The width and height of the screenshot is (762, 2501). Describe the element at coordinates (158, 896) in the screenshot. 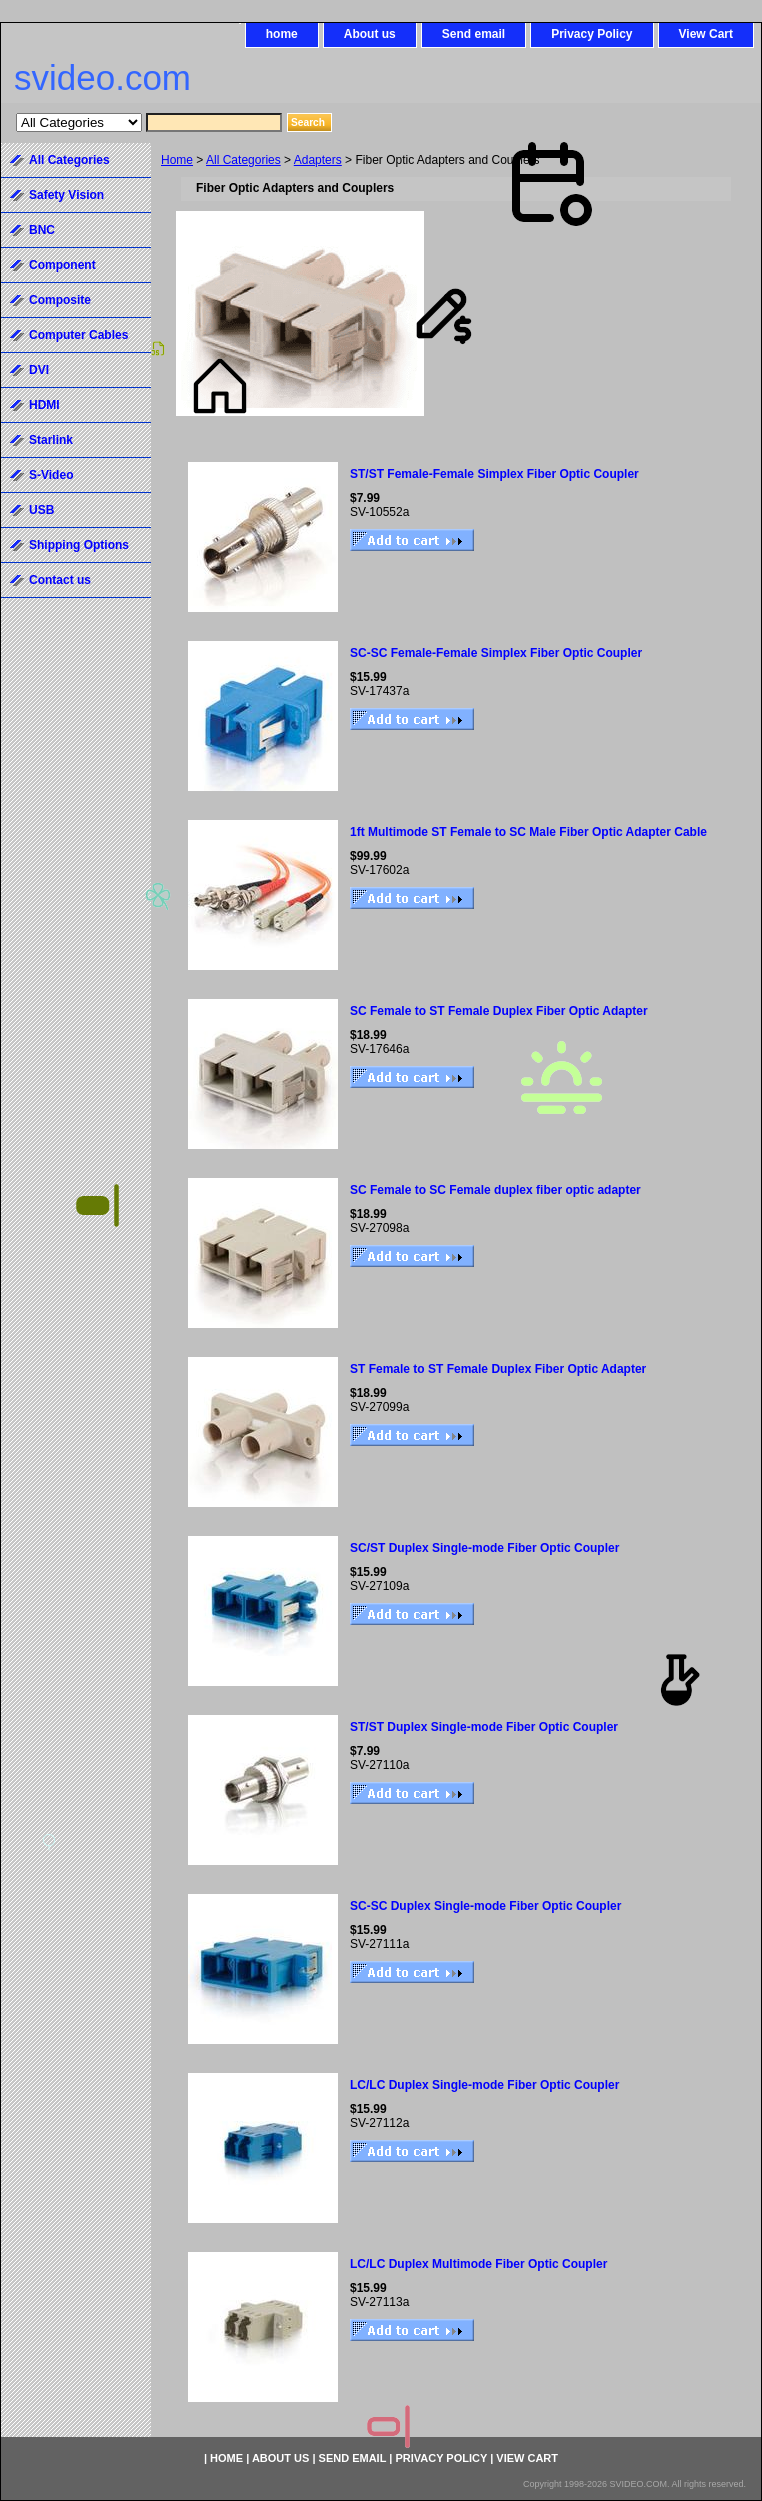

I see `indicates a lucky or bonus reward` at that location.